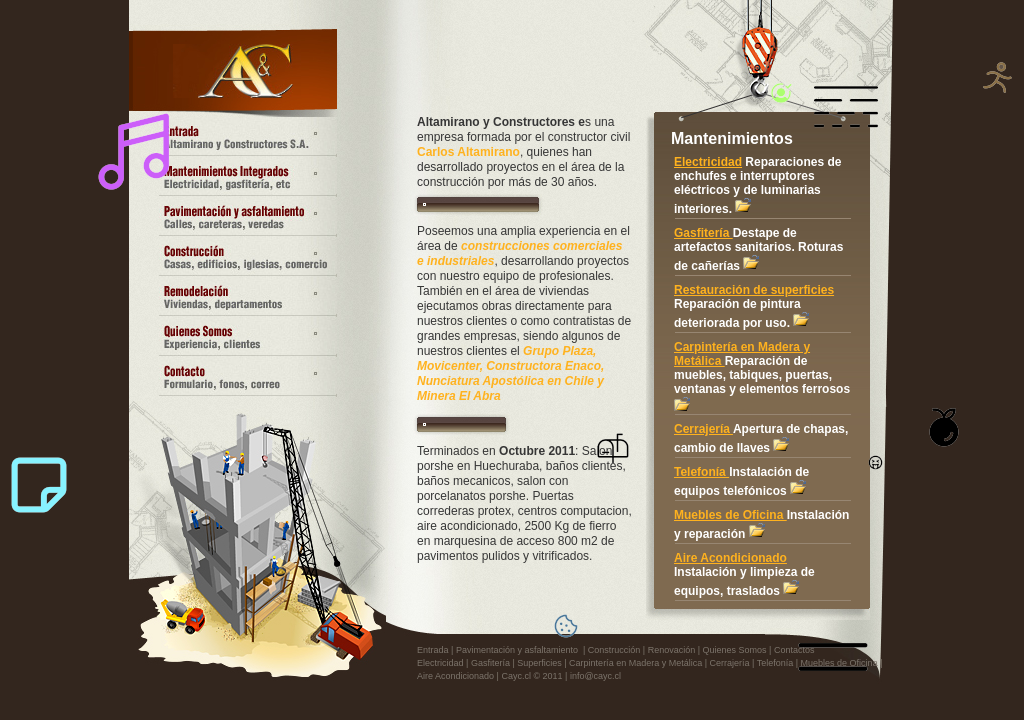 This screenshot has width=1024, height=720. I want to click on indicates equality or comparison between values, so click(833, 657).